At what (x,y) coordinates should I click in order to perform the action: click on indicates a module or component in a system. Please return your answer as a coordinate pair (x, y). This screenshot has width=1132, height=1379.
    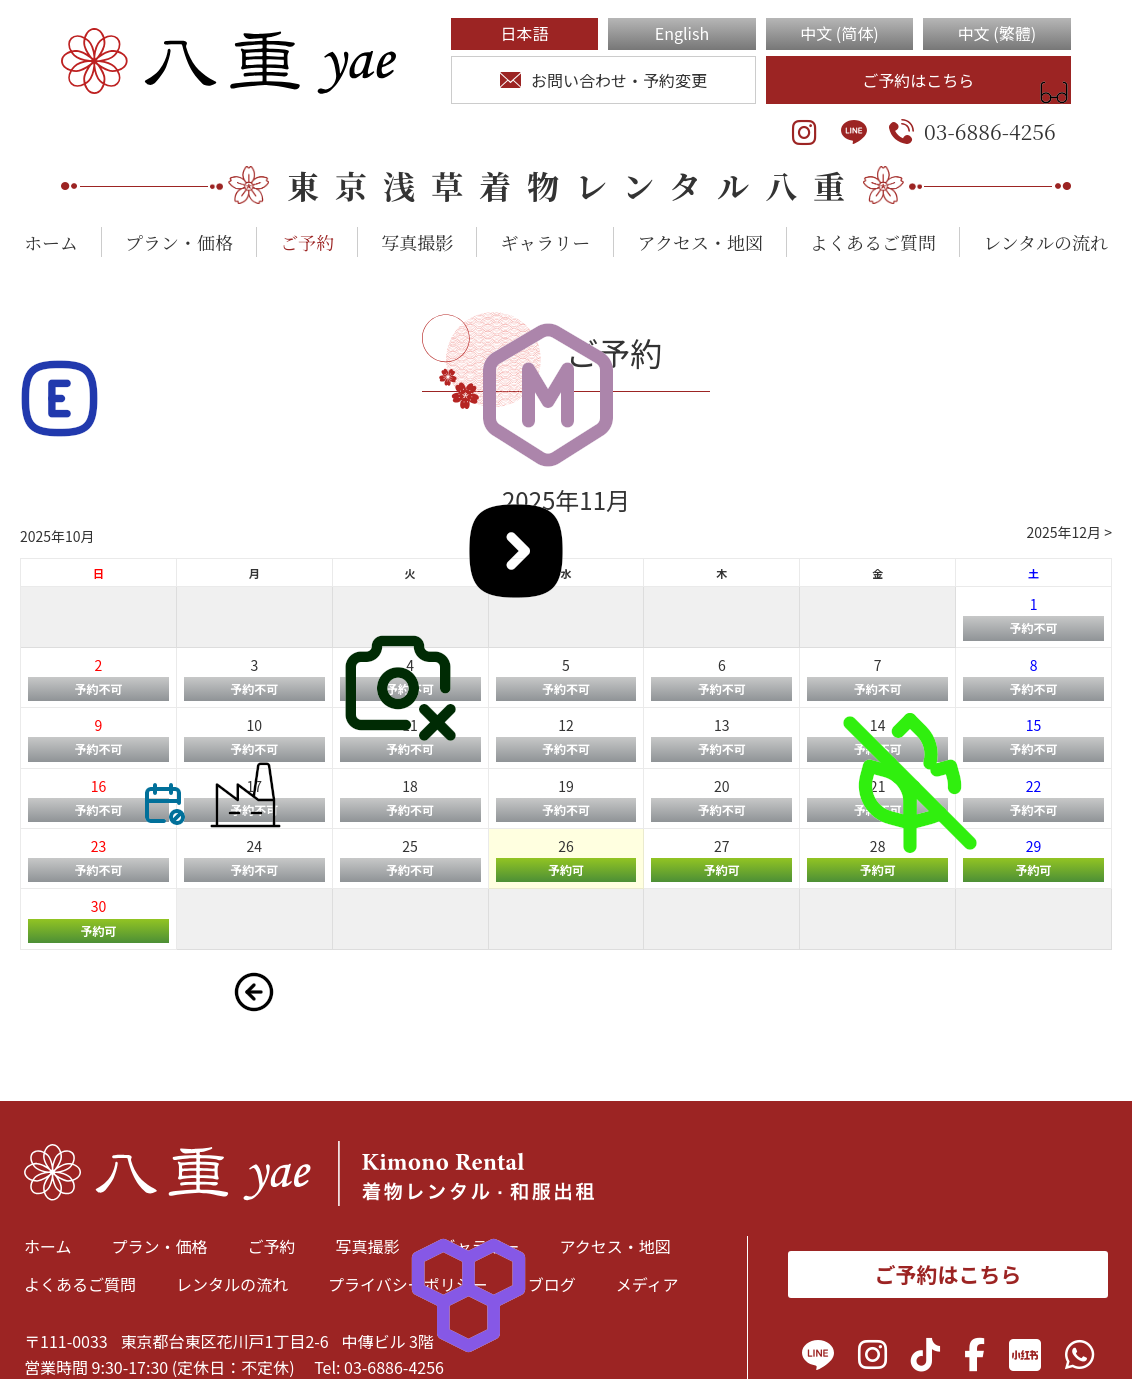
    Looking at the image, I should click on (548, 395).